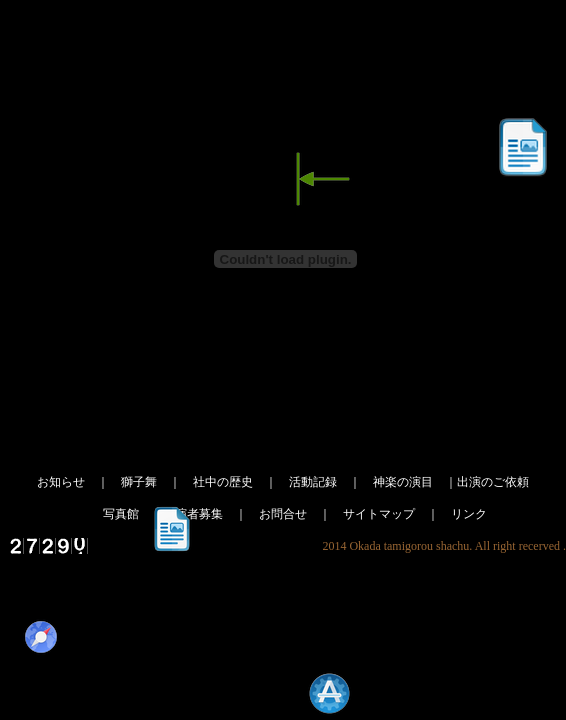  I want to click on open software properties or driver settings, so click(329, 693).